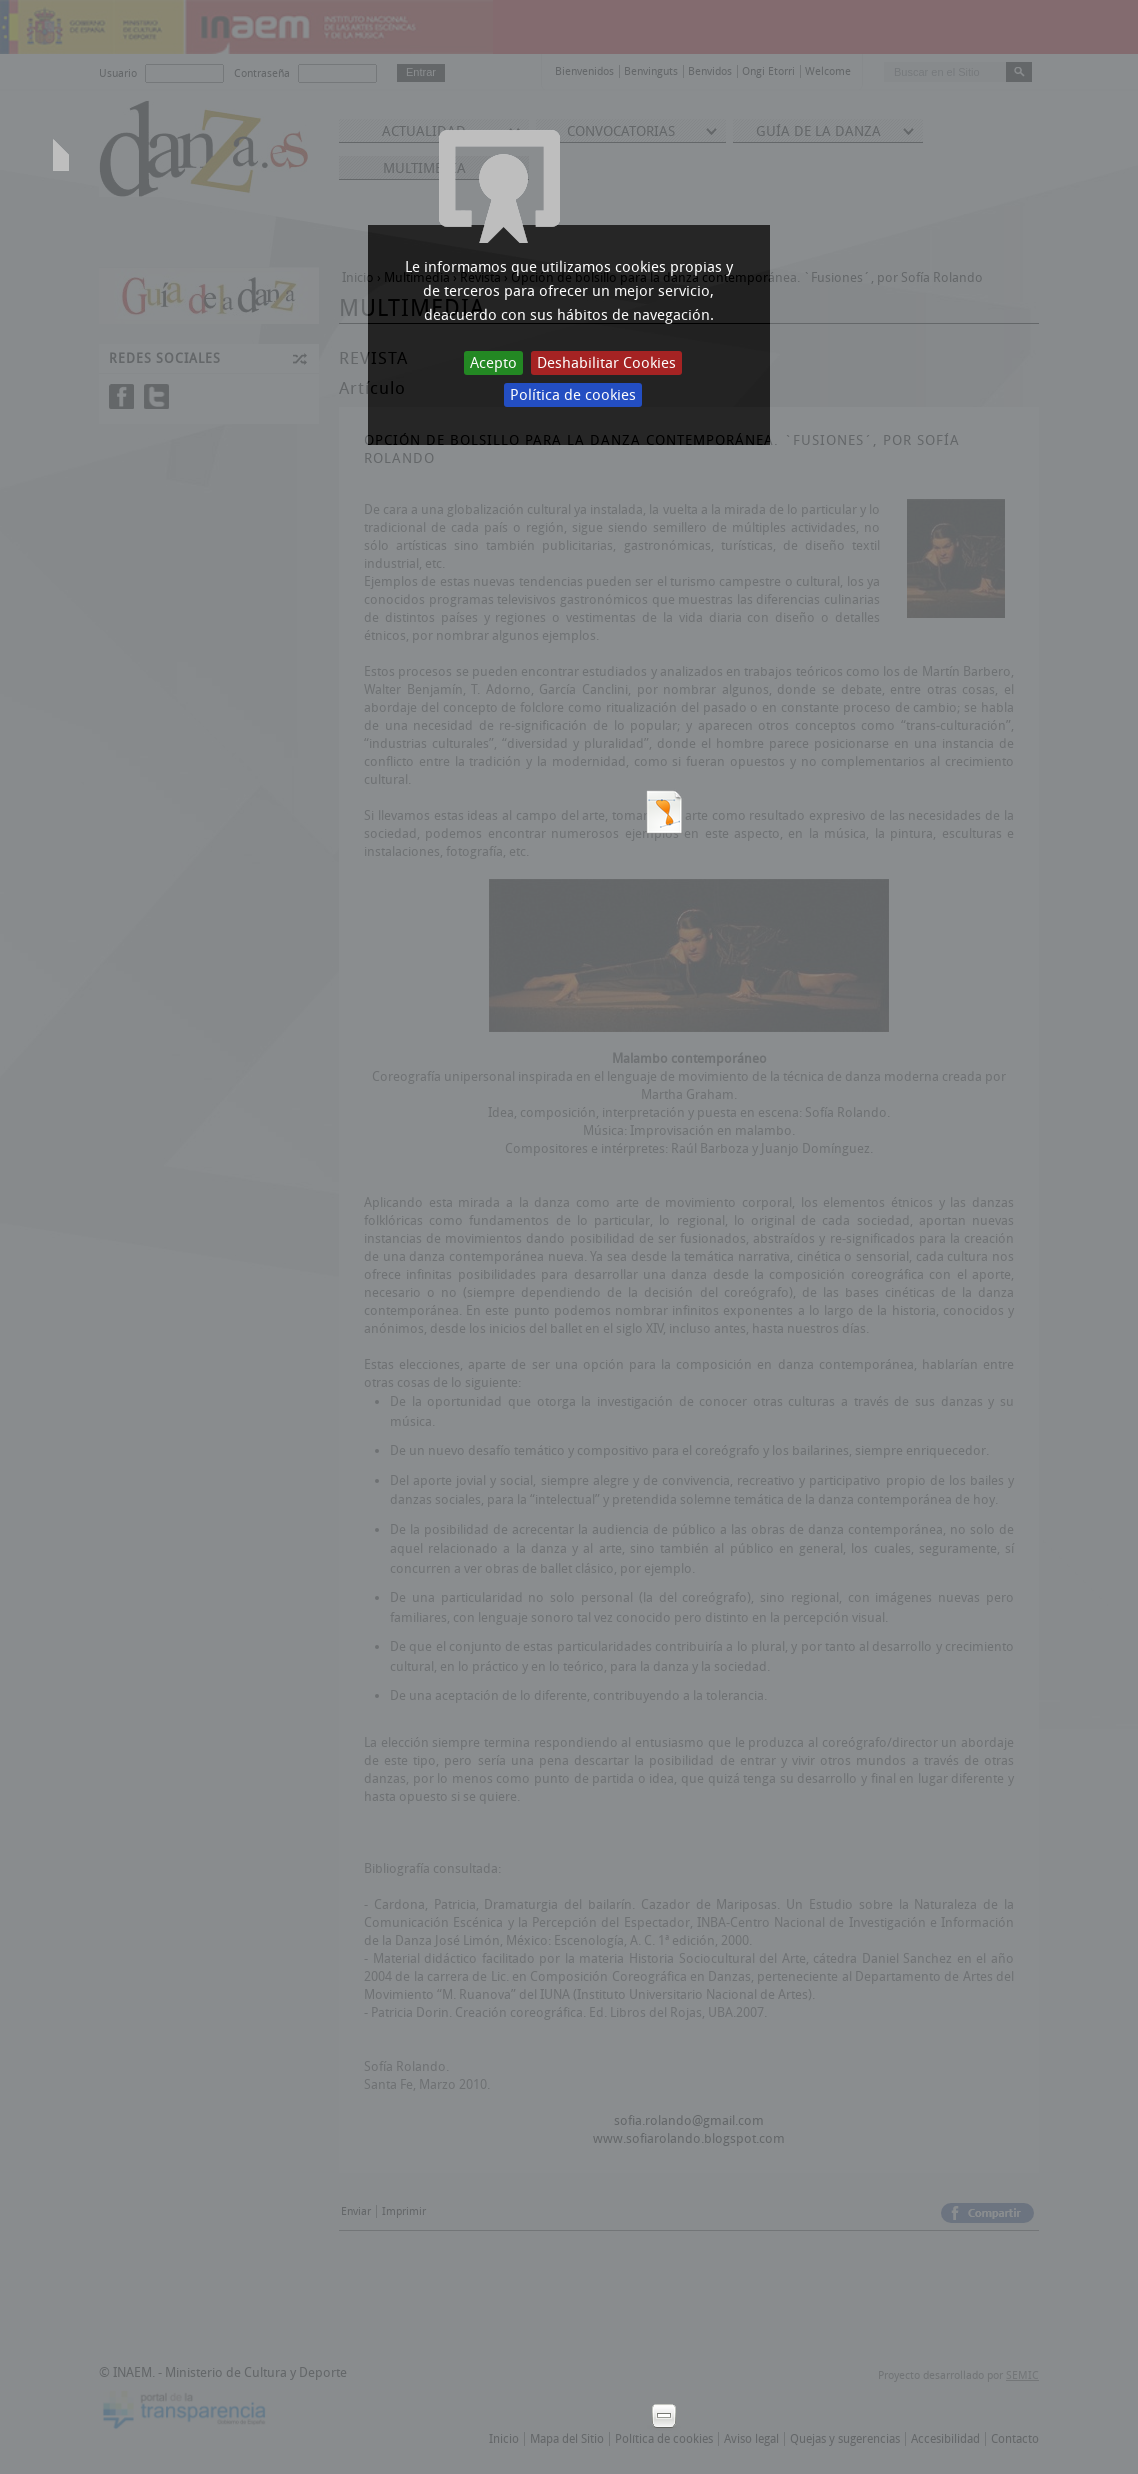 The height and width of the screenshot is (2474, 1138). I want to click on open a vector drawing or illustration file, so click(665, 812).